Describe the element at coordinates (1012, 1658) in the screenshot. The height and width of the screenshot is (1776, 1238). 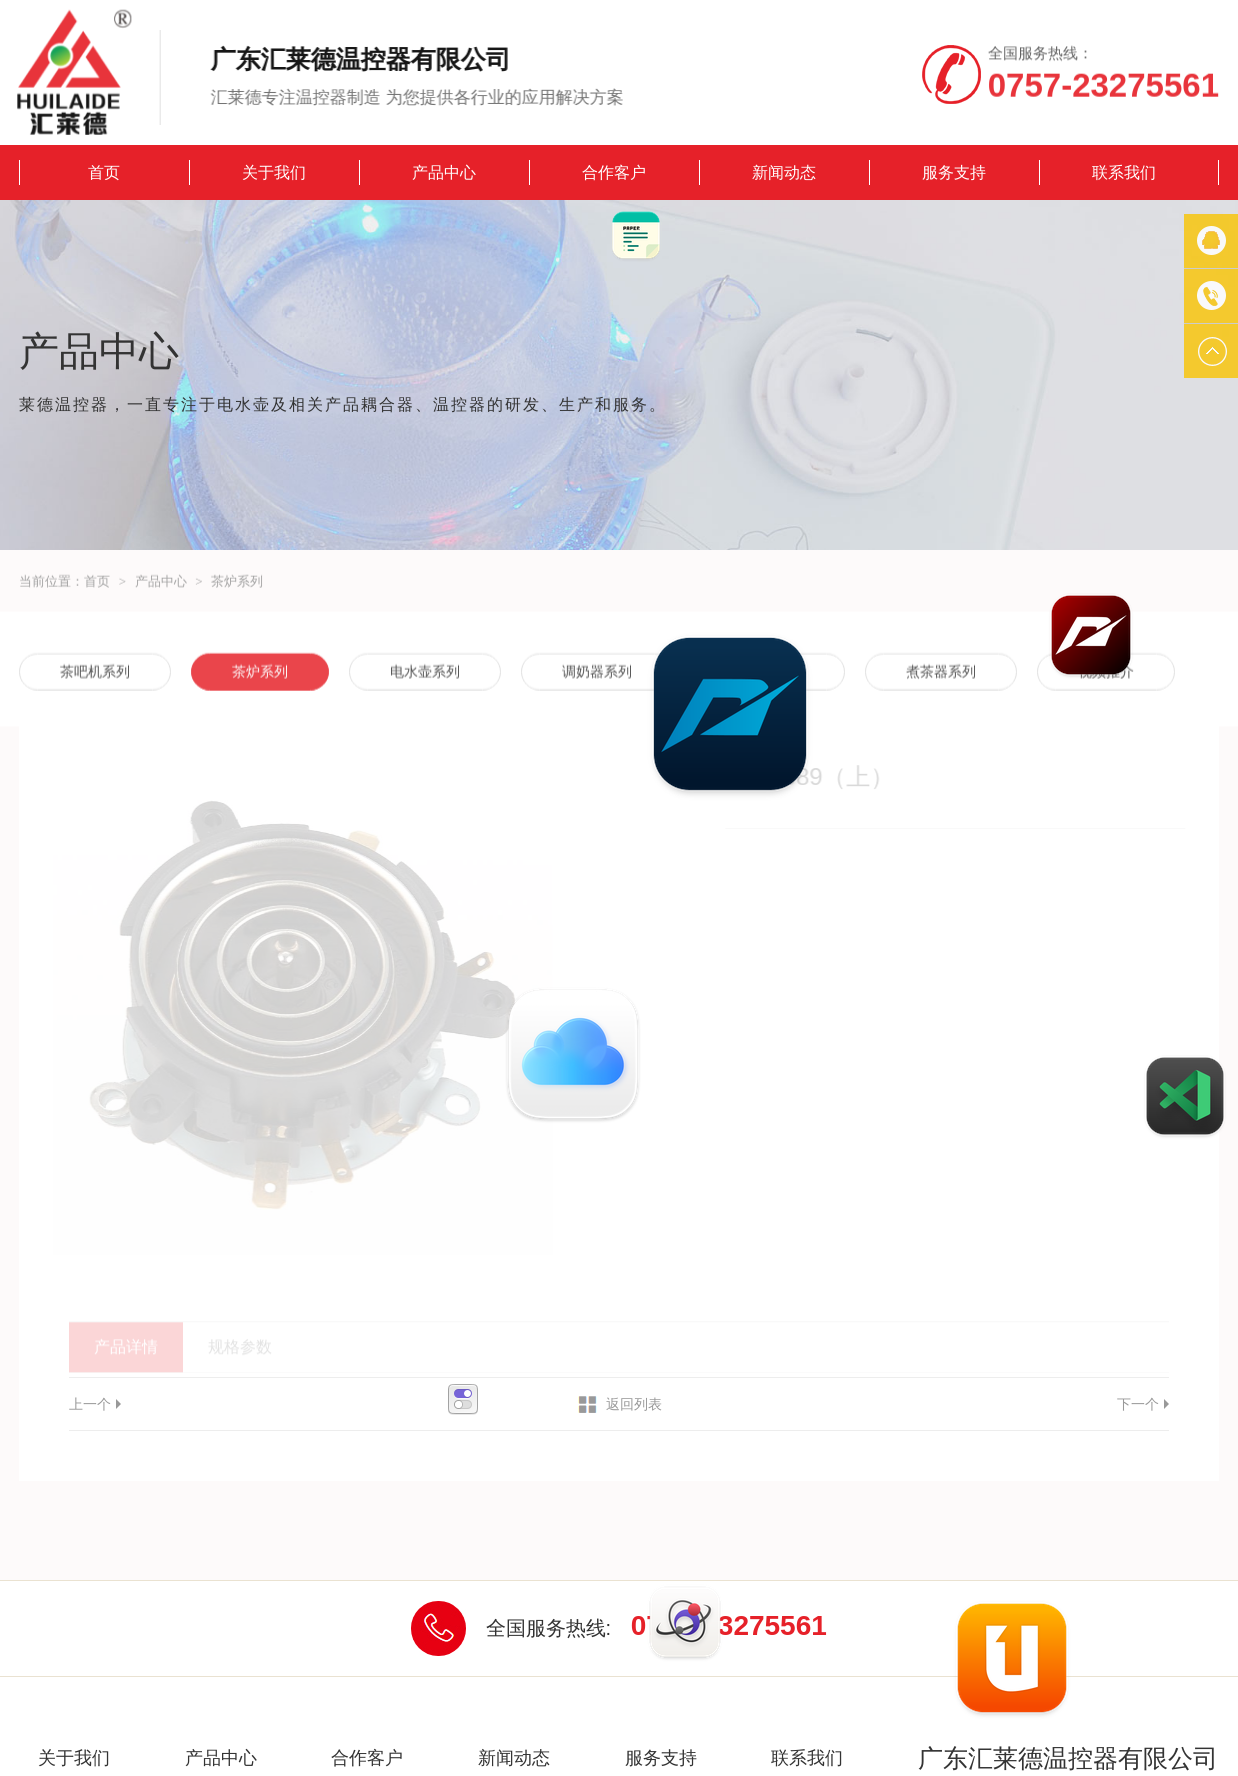
I see `open ubuntu one cloud storage app` at that location.